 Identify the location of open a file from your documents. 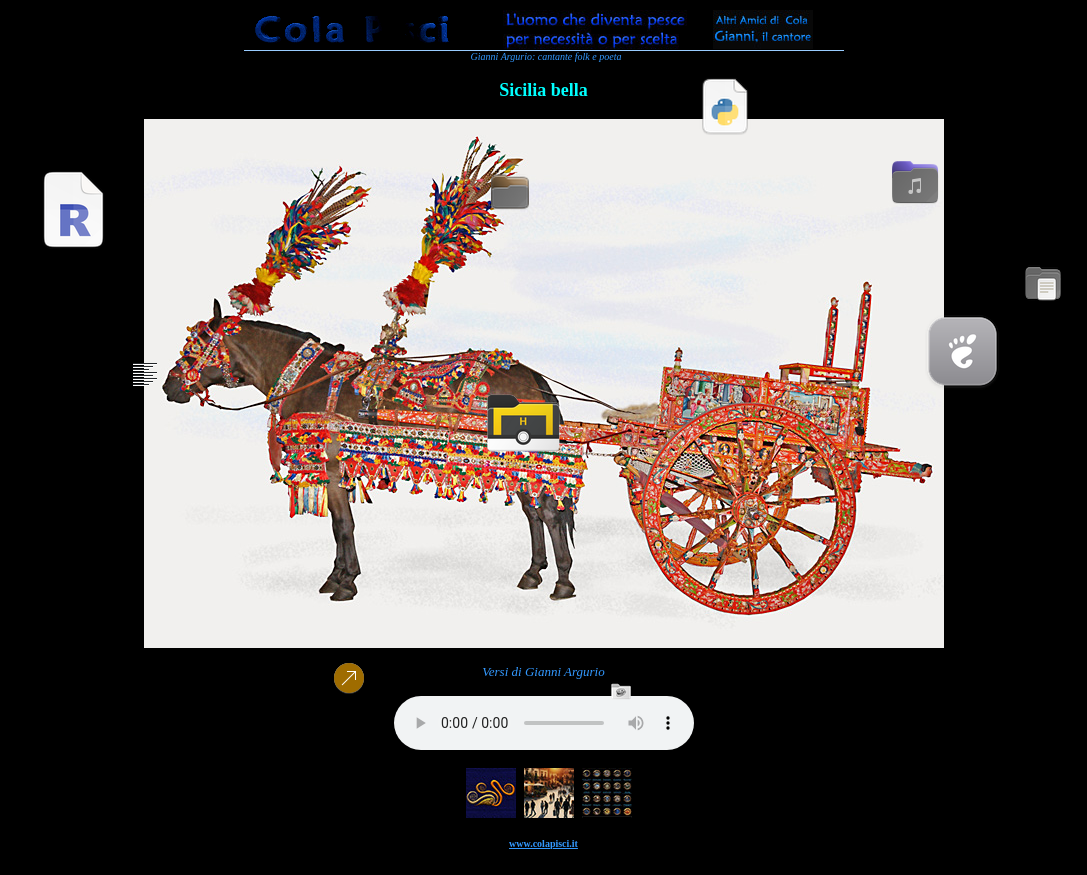
(1043, 283).